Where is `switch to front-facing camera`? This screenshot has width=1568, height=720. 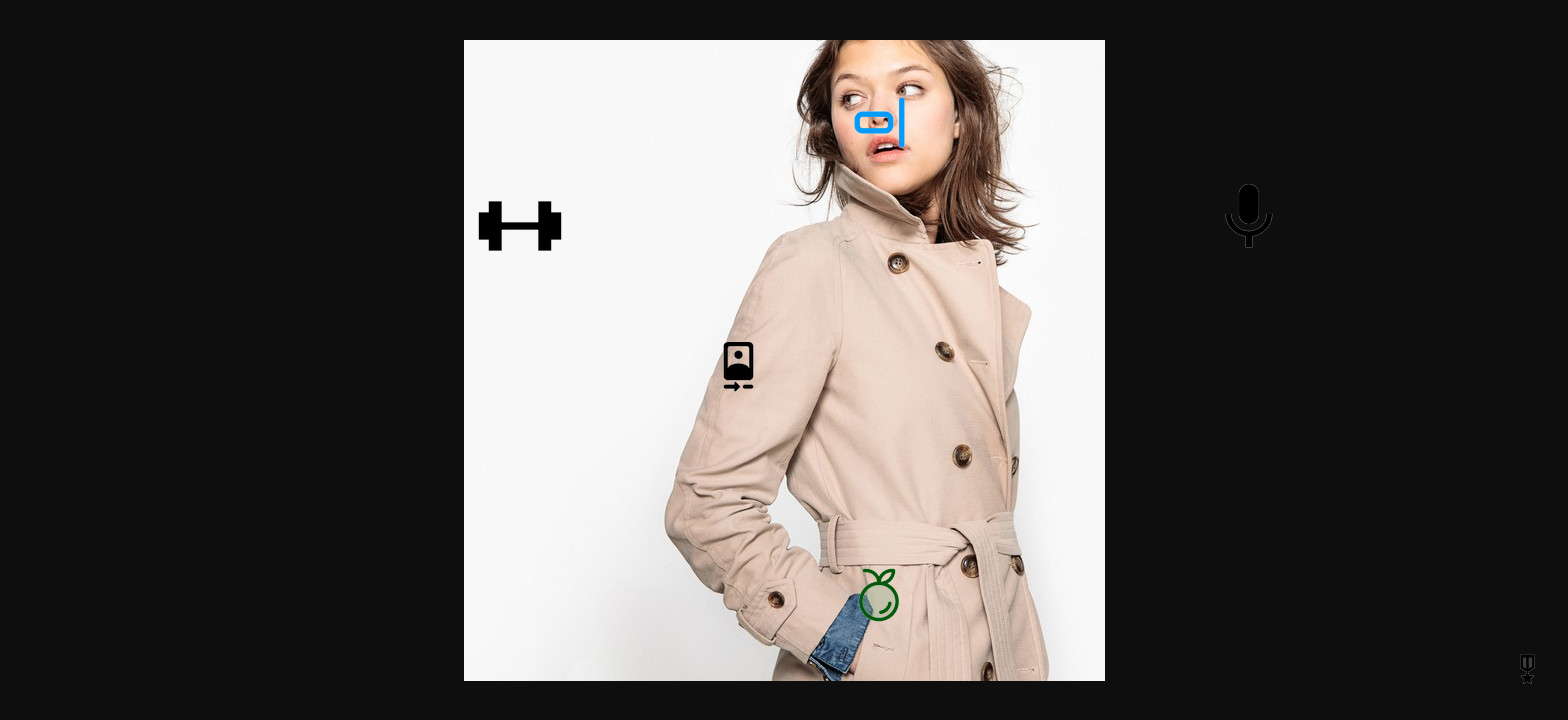
switch to front-facing camera is located at coordinates (738, 367).